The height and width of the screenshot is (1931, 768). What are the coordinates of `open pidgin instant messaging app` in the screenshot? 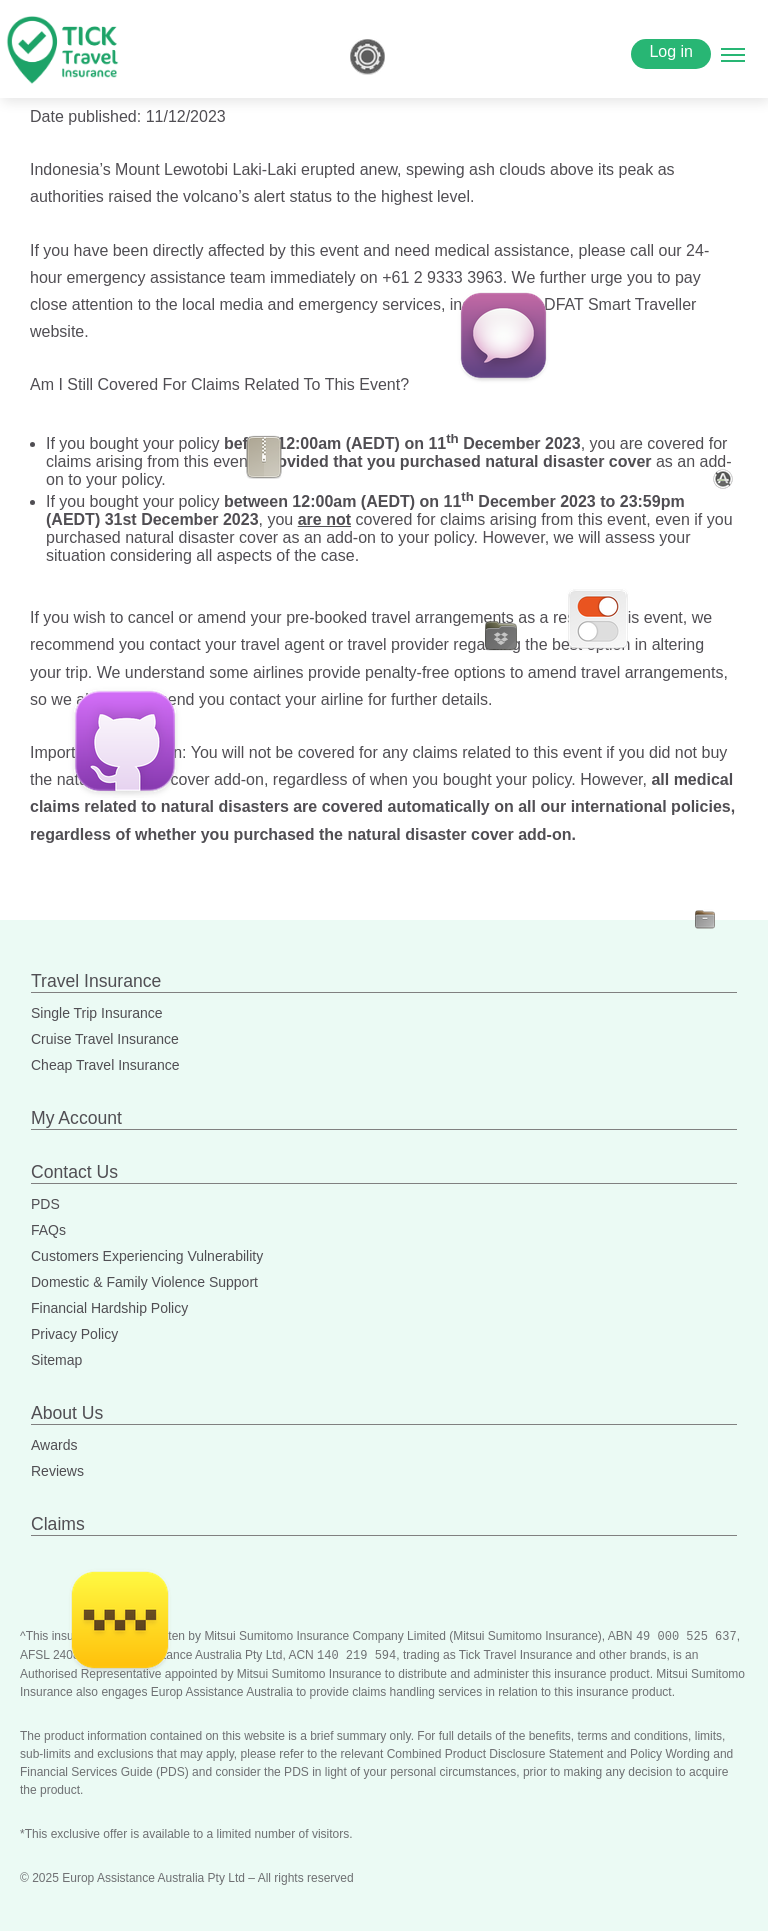 It's located at (503, 335).